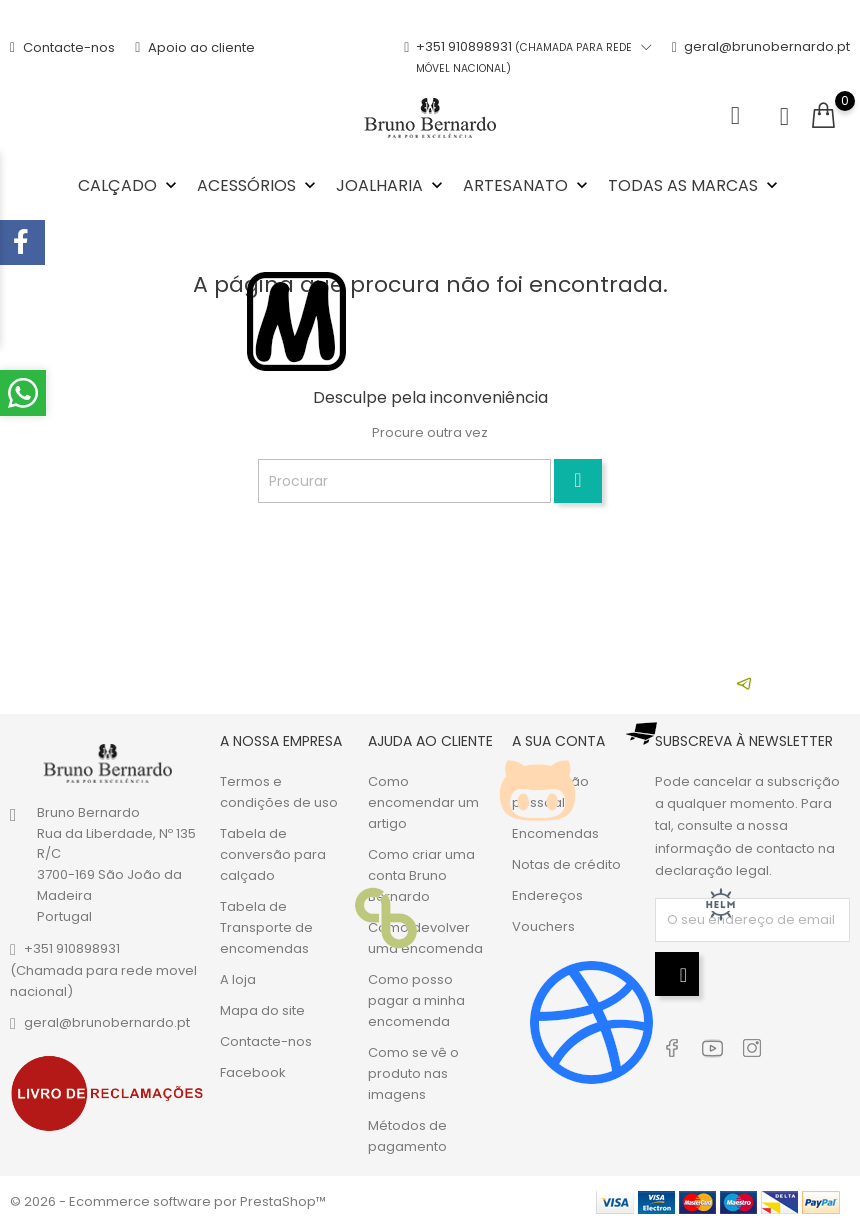 The image size is (860, 1227). I want to click on visit dribbble profile or portfolio, so click(591, 1022).